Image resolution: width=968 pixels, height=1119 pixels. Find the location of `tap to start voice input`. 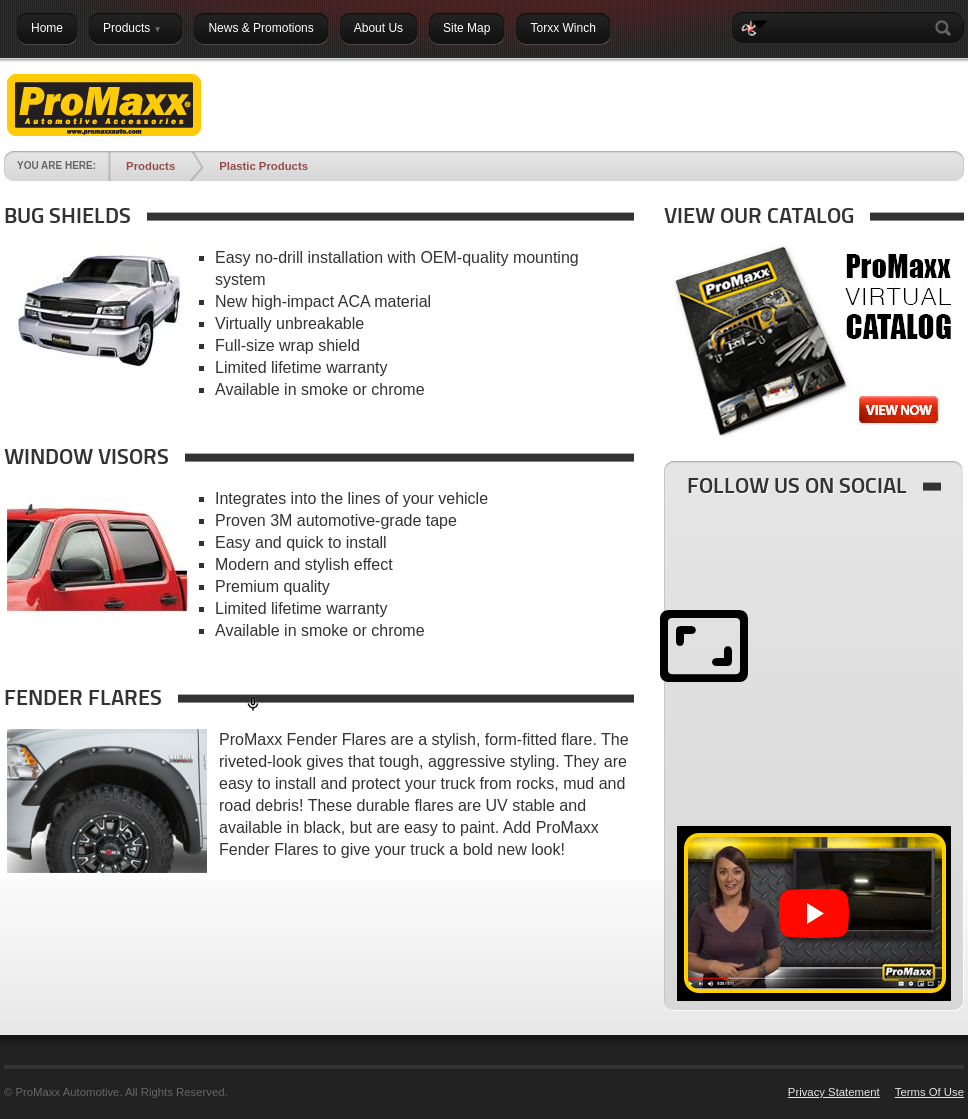

tap to start voice input is located at coordinates (253, 704).